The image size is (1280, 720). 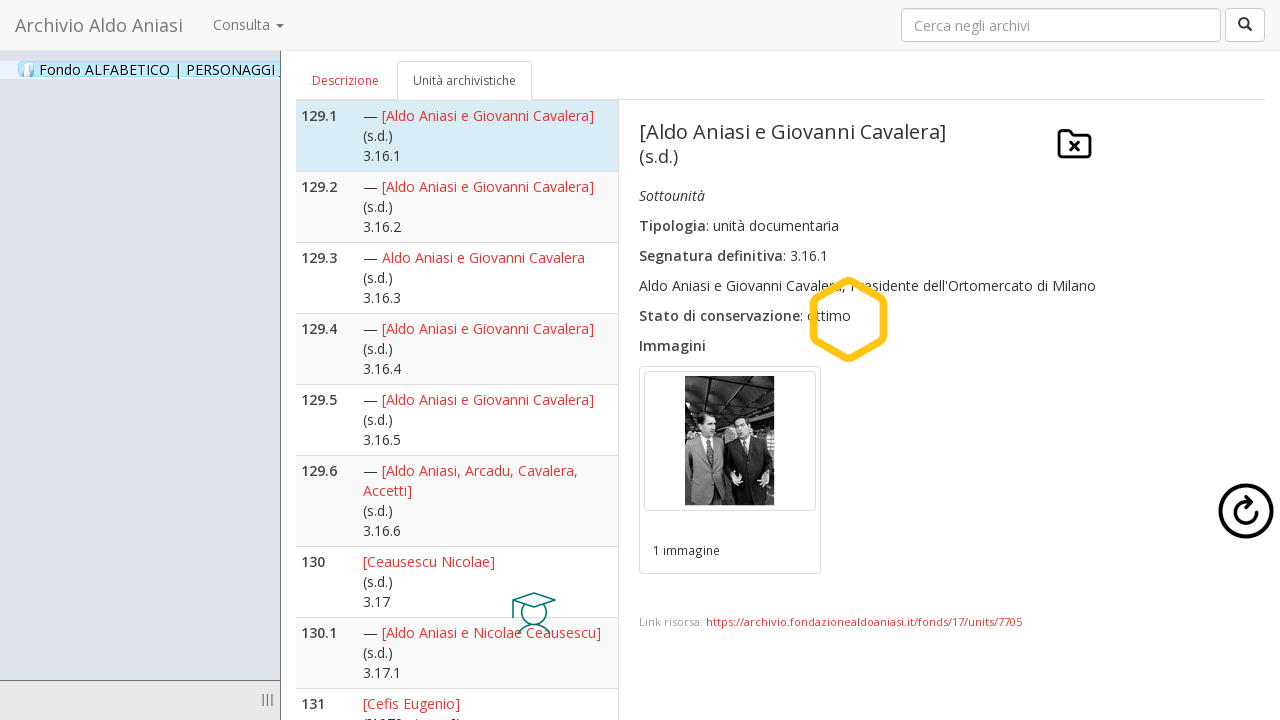 I want to click on delete a folder, so click(x=1074, y=144).